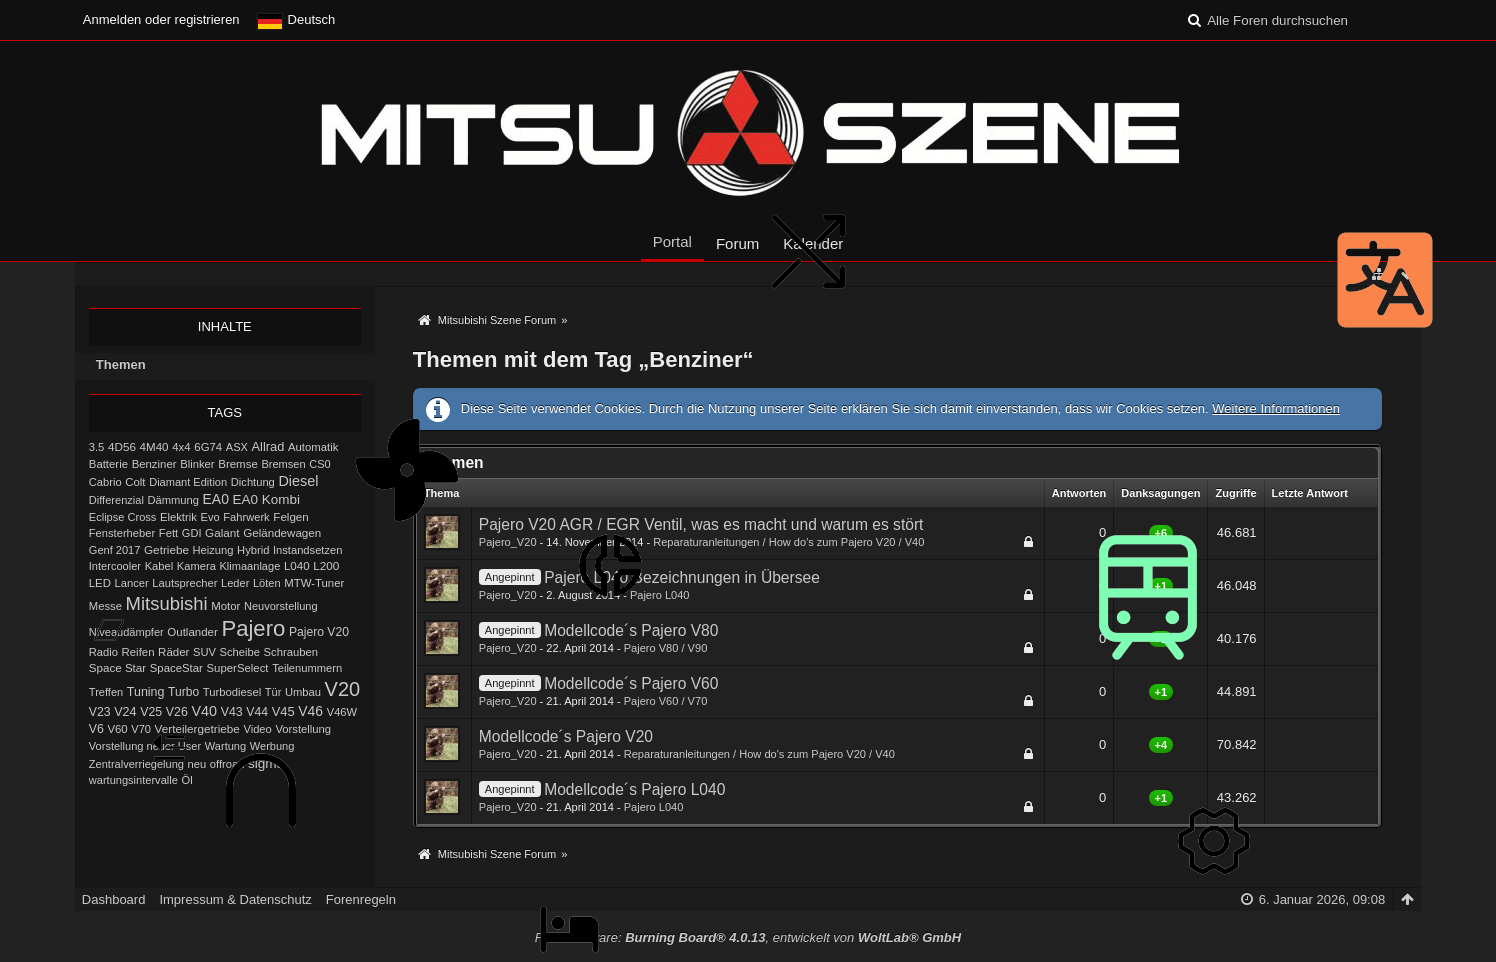 Image resolution: width=1496 pixels, height=962 pixels. I want to click on indicates a set intersection operation, so click(261, 792).